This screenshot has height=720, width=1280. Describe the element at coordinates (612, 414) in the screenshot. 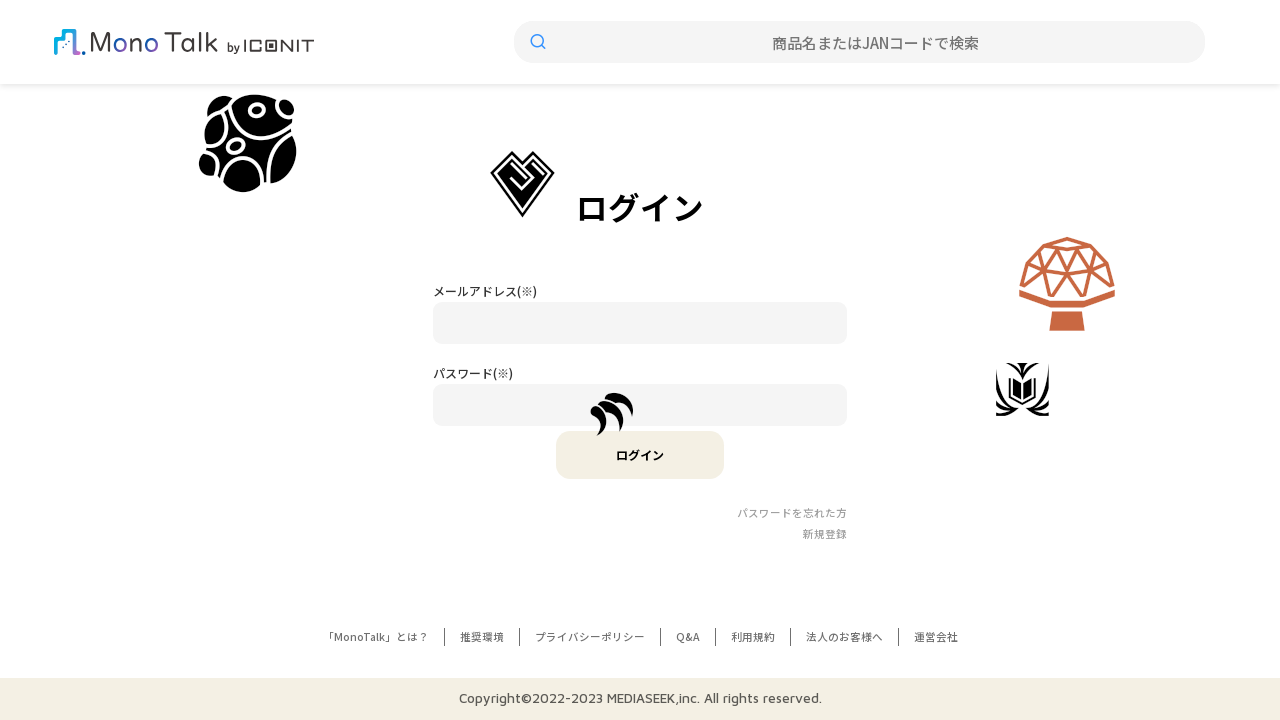

I see `indicates a claw or slash attack ability` at that location.